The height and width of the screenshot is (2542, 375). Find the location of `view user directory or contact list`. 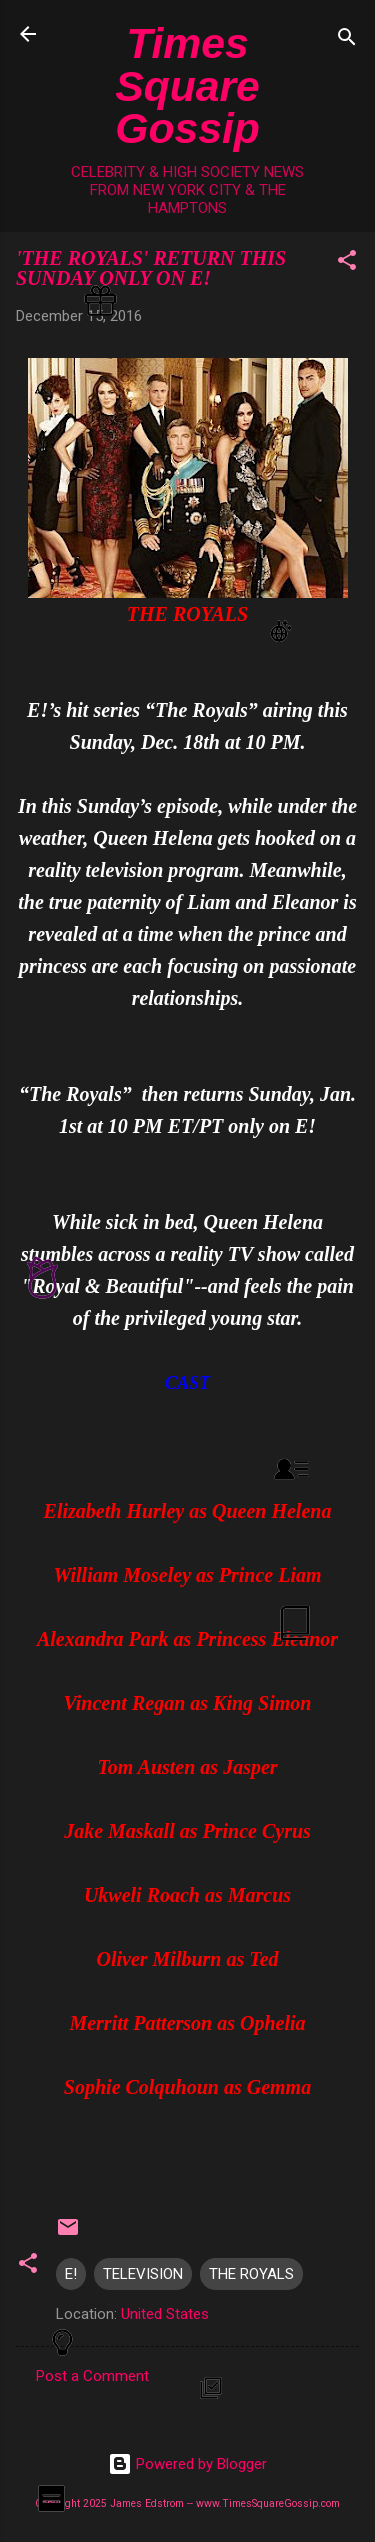

view user directory or contact list is located at coordinates (291, 1469).